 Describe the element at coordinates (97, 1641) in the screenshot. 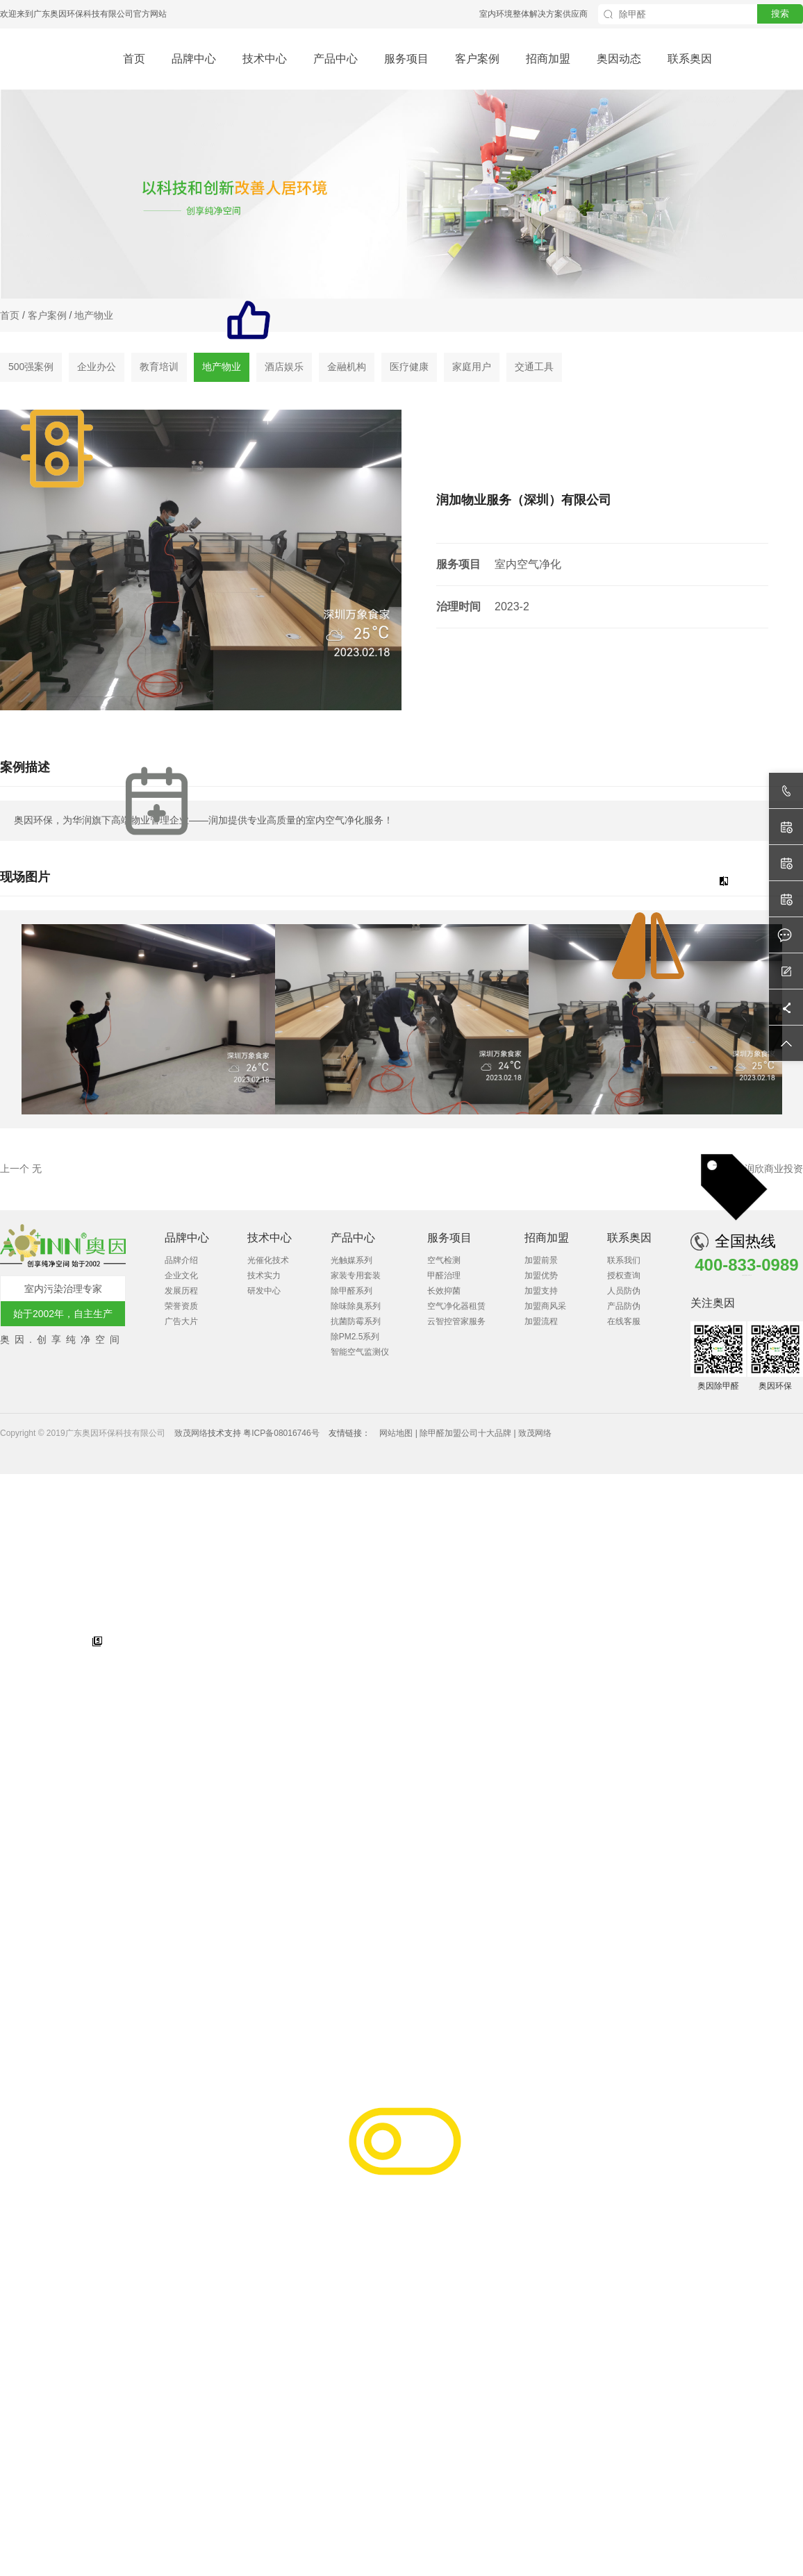

I see `indicates 9 items in a stack or collection` at that location.